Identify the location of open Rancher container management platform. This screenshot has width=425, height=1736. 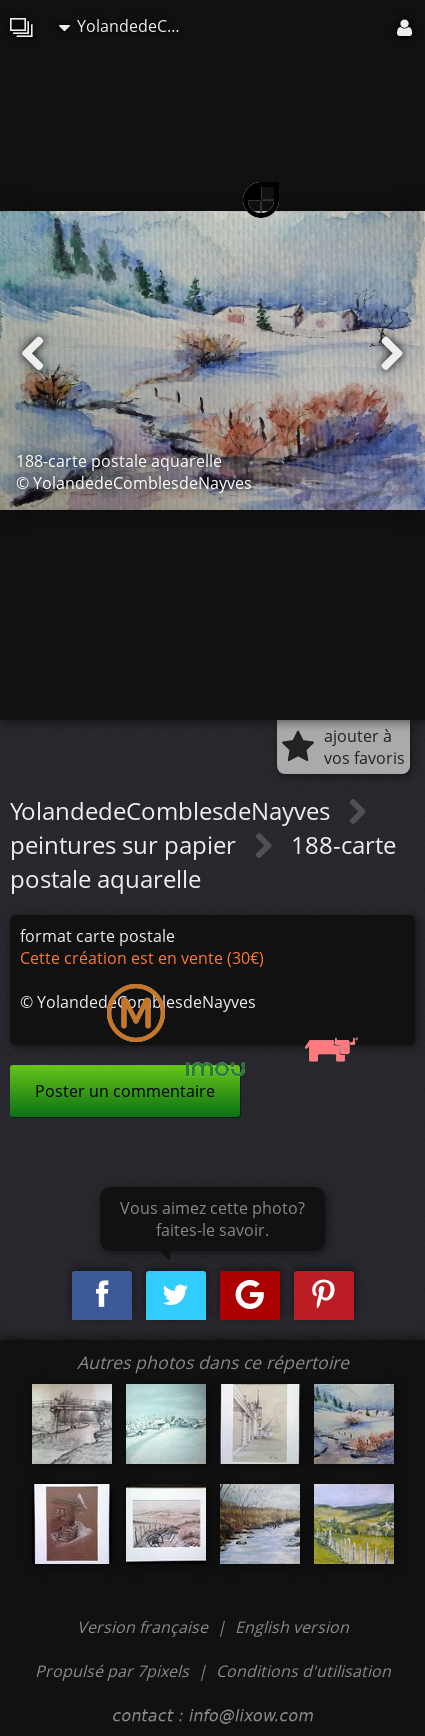
(331, 1049).